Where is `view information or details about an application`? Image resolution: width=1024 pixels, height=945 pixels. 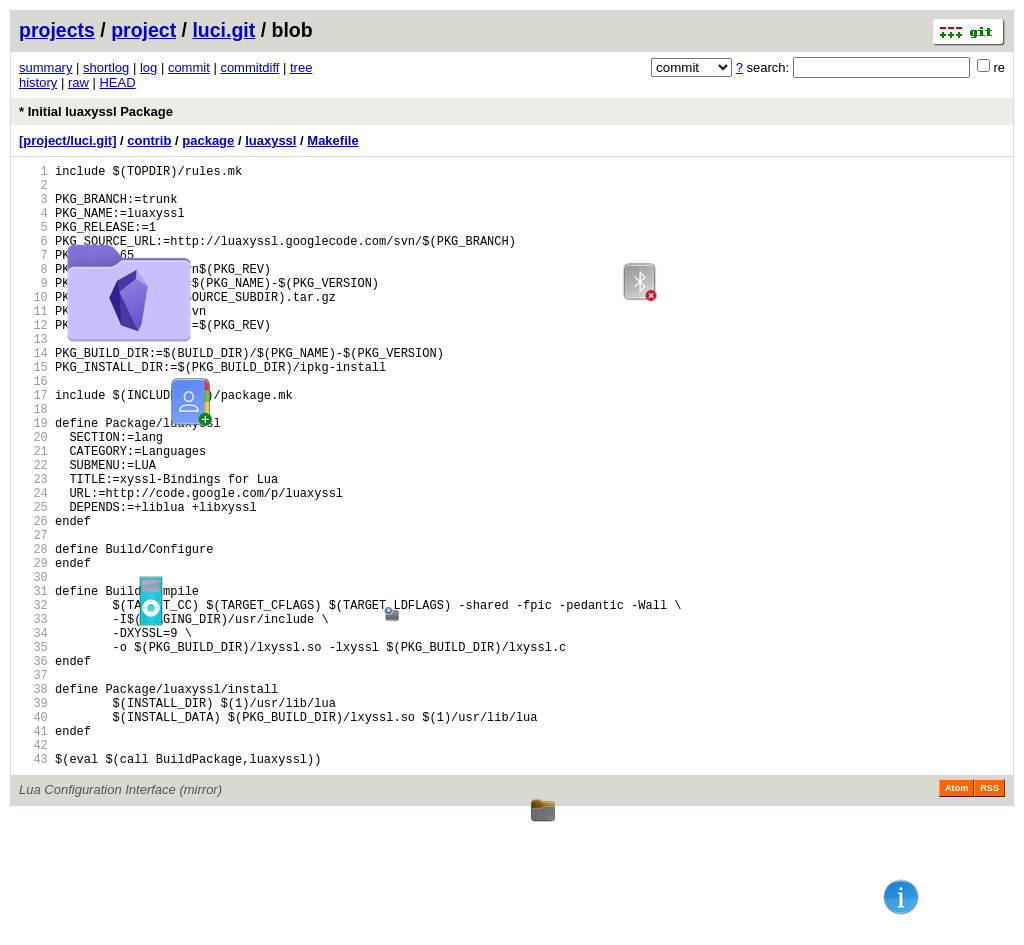 view information or details about an application is located at coordinates (901, 897).